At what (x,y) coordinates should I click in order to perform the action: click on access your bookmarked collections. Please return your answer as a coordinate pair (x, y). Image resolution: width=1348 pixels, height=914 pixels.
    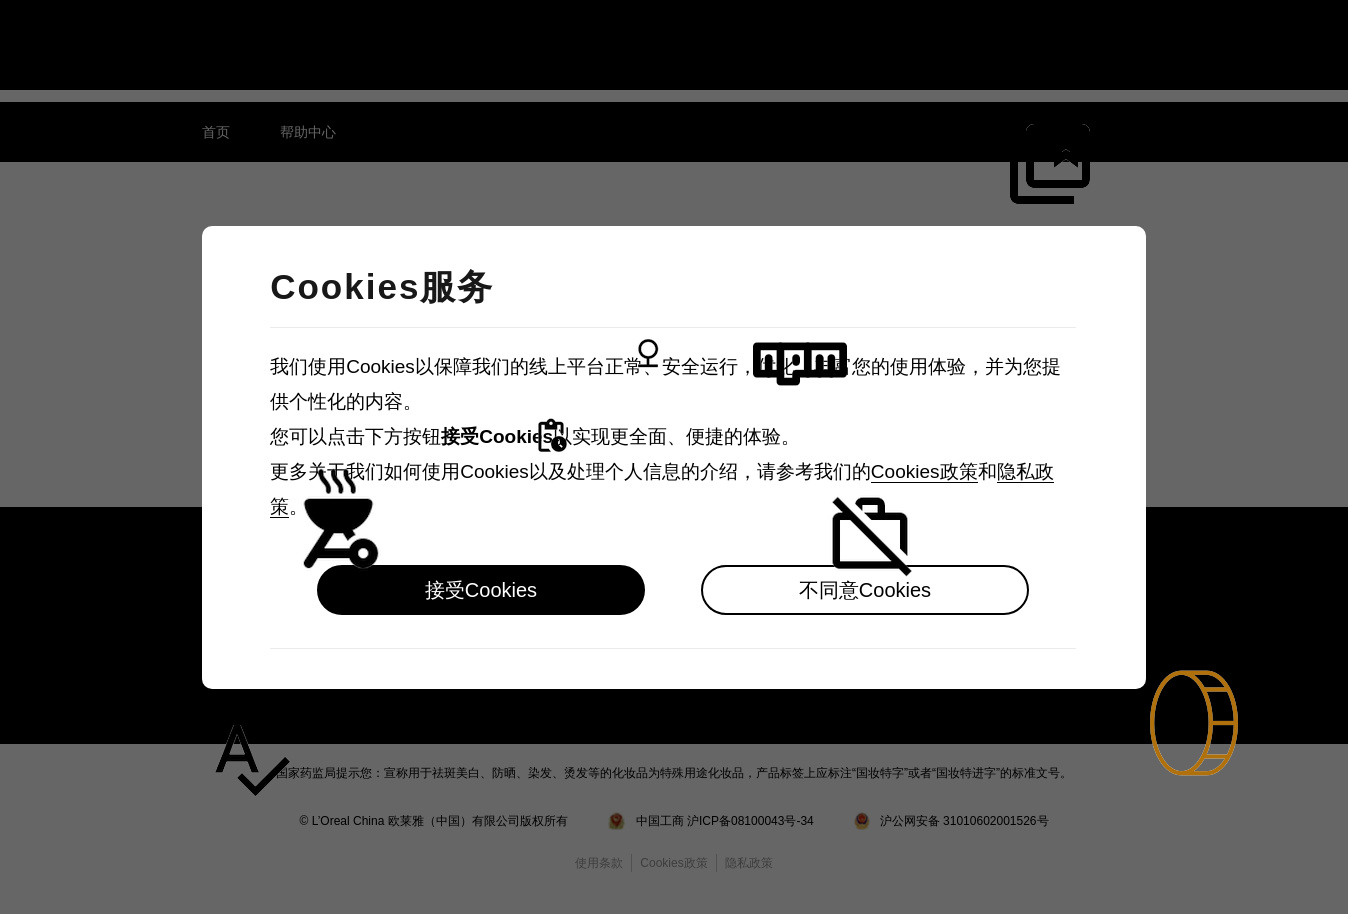
    Looking at the image, I should click on (1050, 164).